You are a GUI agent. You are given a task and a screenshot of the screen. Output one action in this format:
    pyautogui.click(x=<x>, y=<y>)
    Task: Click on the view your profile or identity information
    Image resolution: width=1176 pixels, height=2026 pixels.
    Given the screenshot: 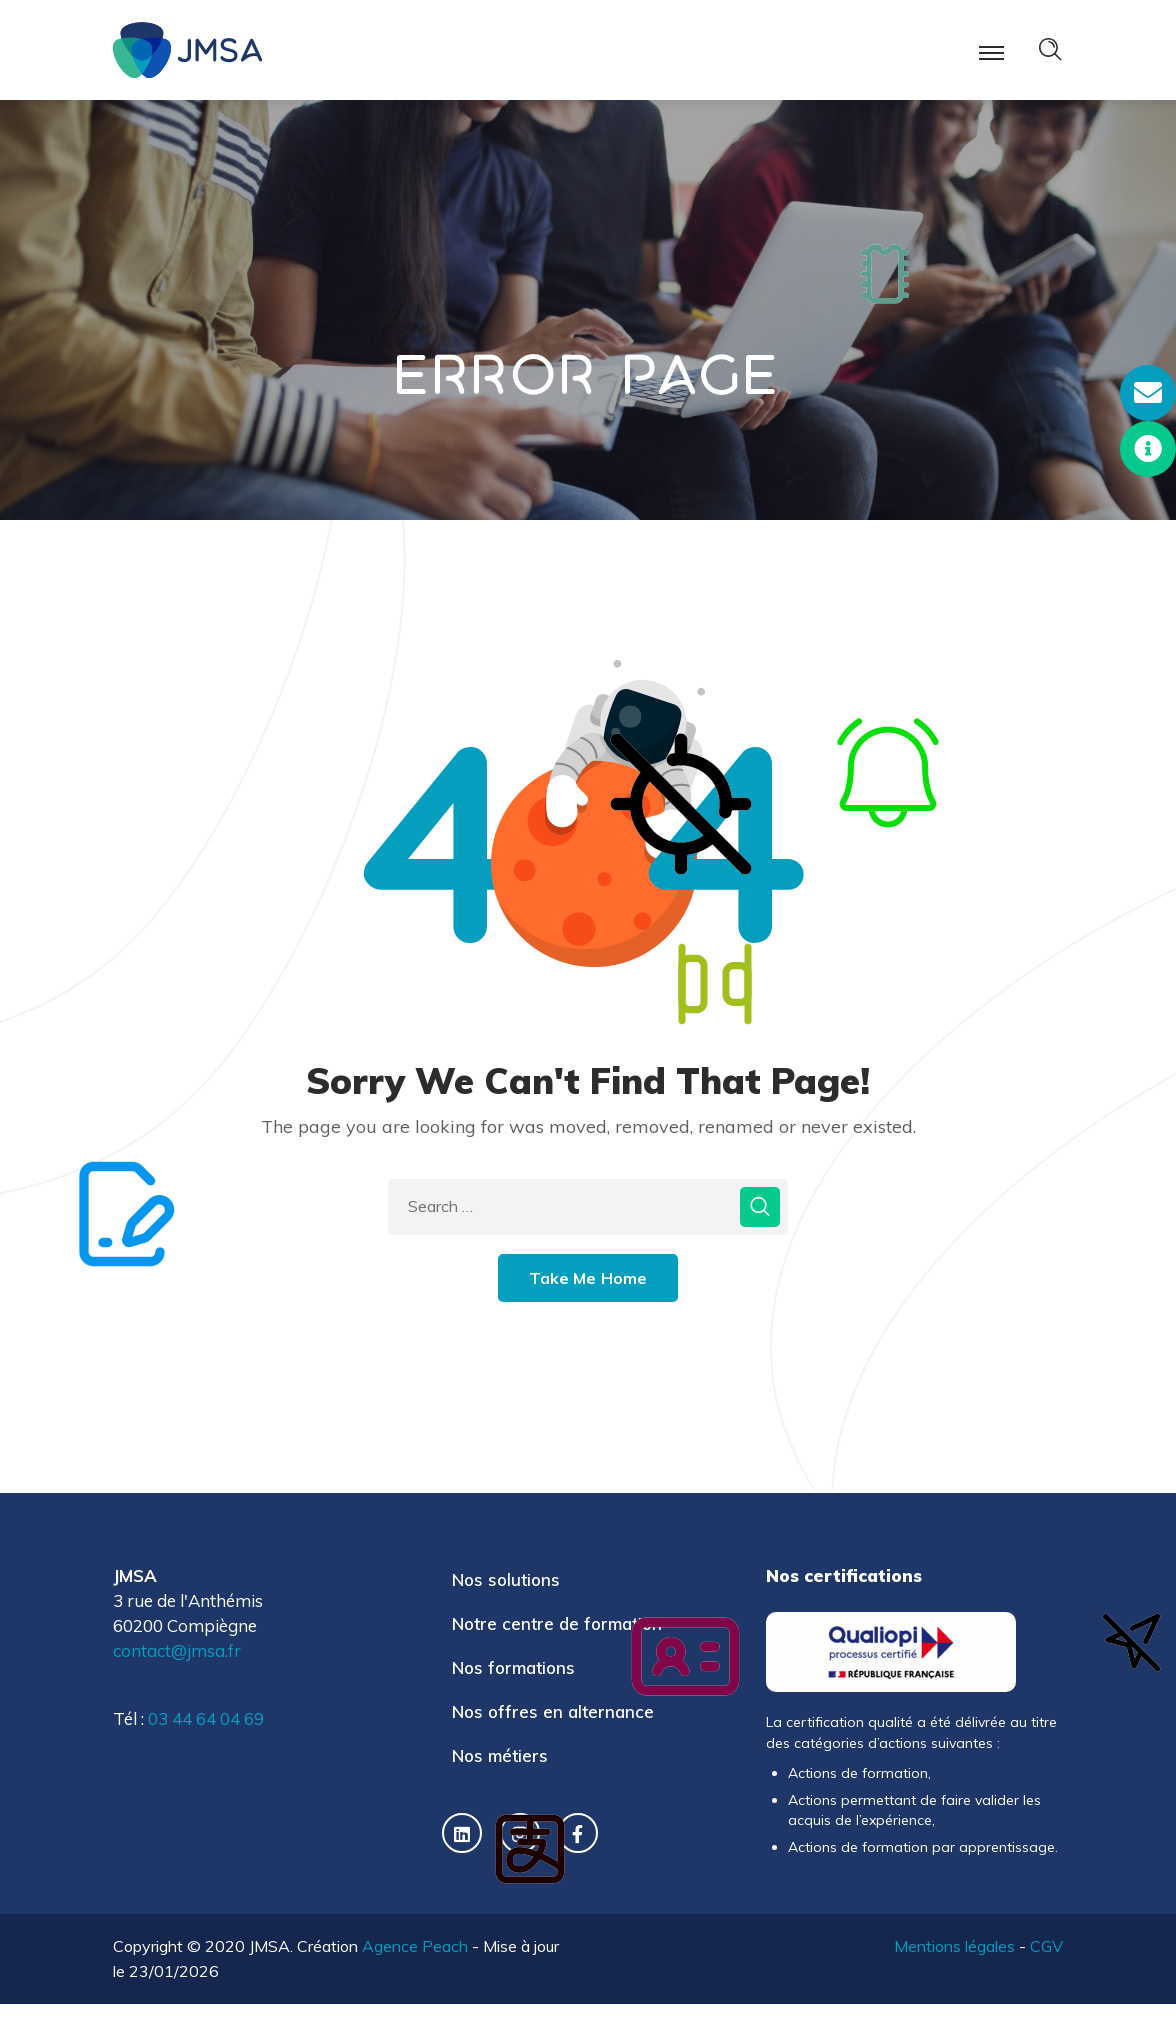 What is the action you would take?
    pyautogui.click(x=685, y=1656)
    